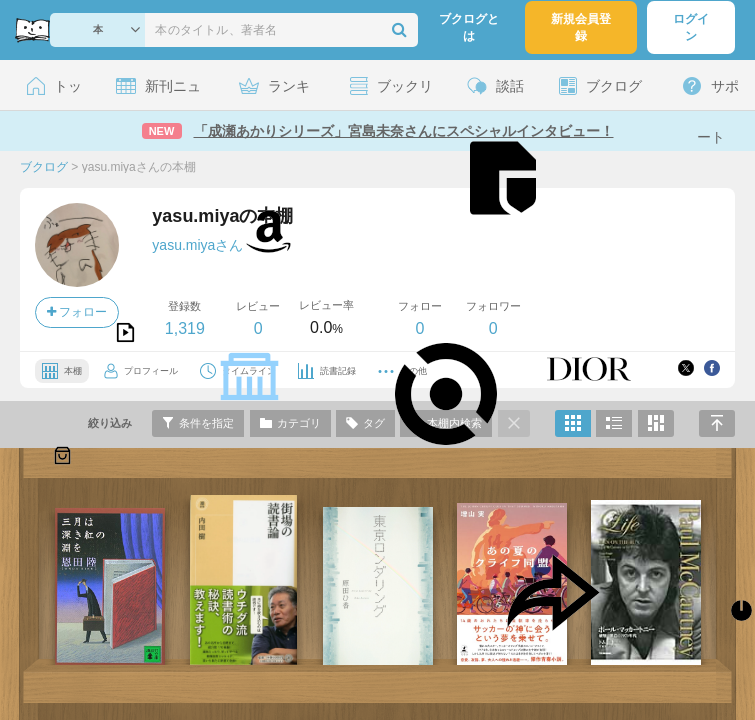 Image resolution: width=755 pixels, height=720 pixels. Describe the element at coordinates (125, 332) in the screenshot. I see `open a video file` at that location.